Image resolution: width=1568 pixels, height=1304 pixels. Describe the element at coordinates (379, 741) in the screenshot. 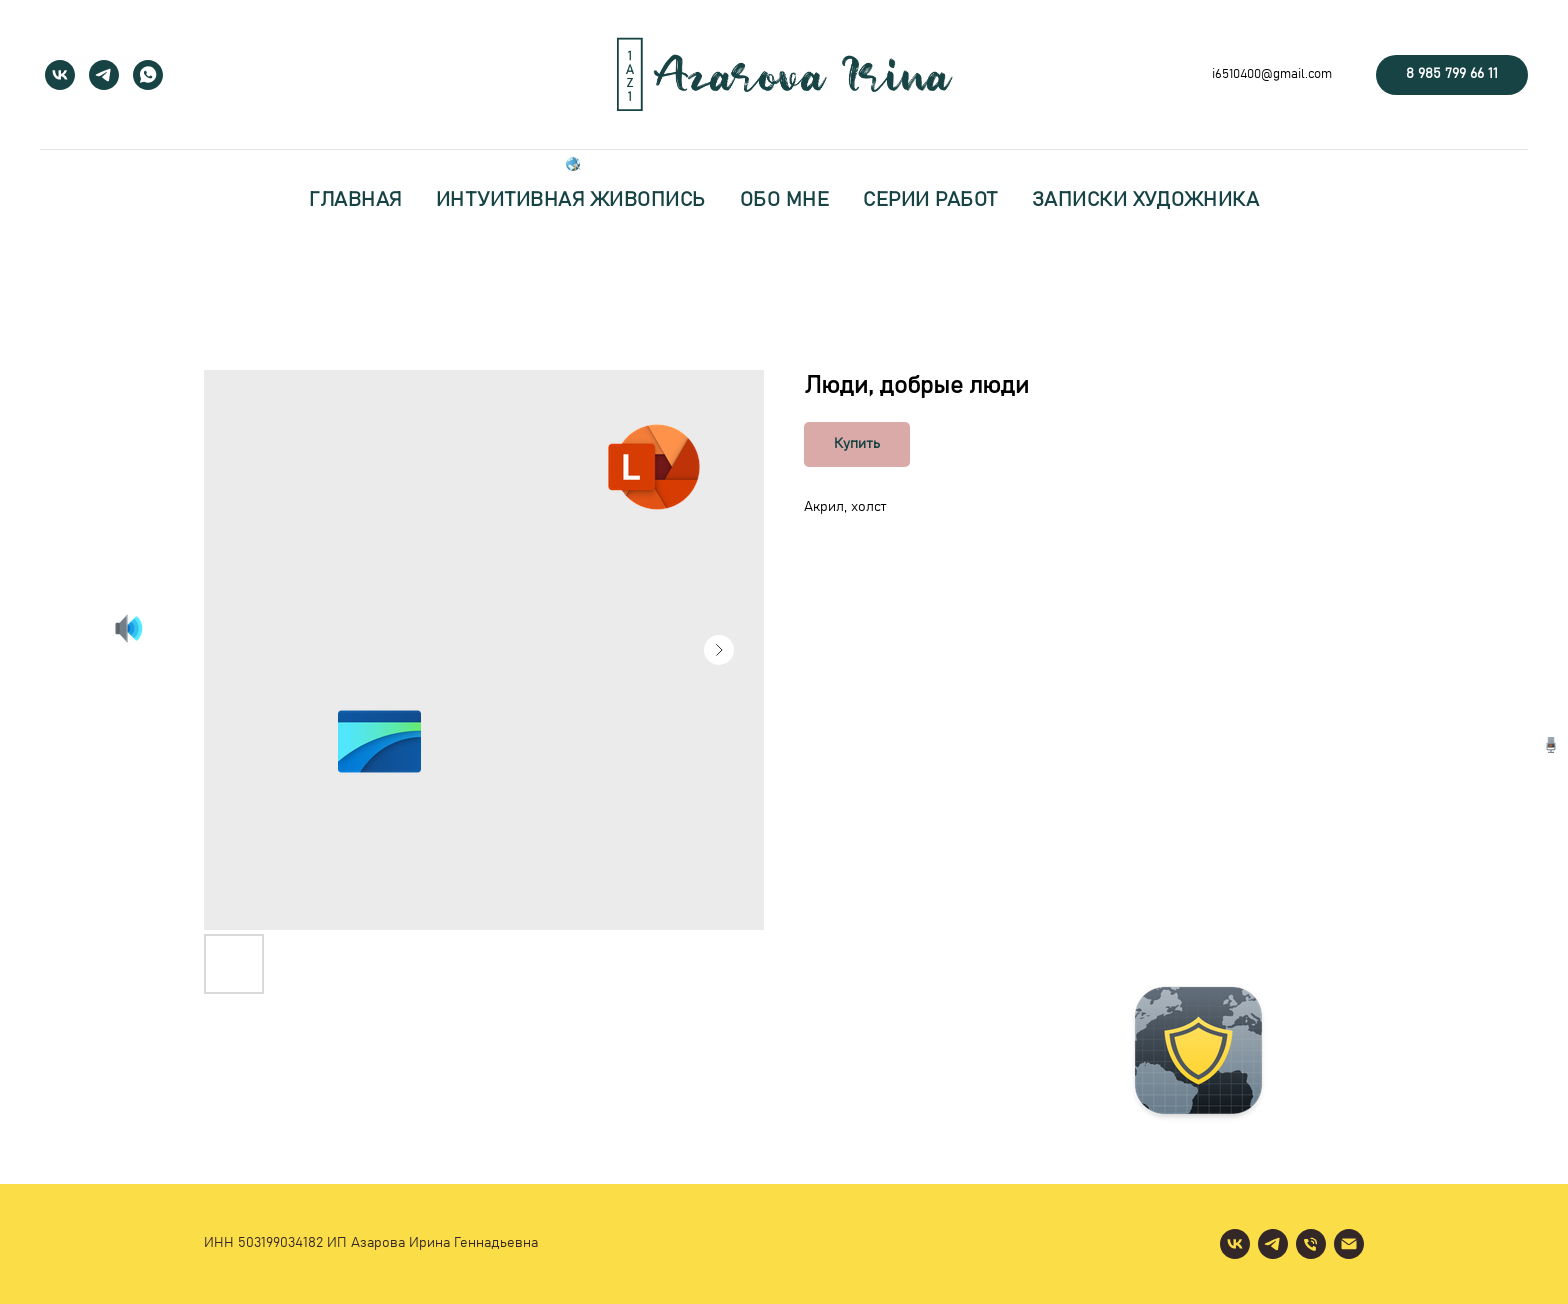

I see `launch microsoft edge webview runtime` at that location.